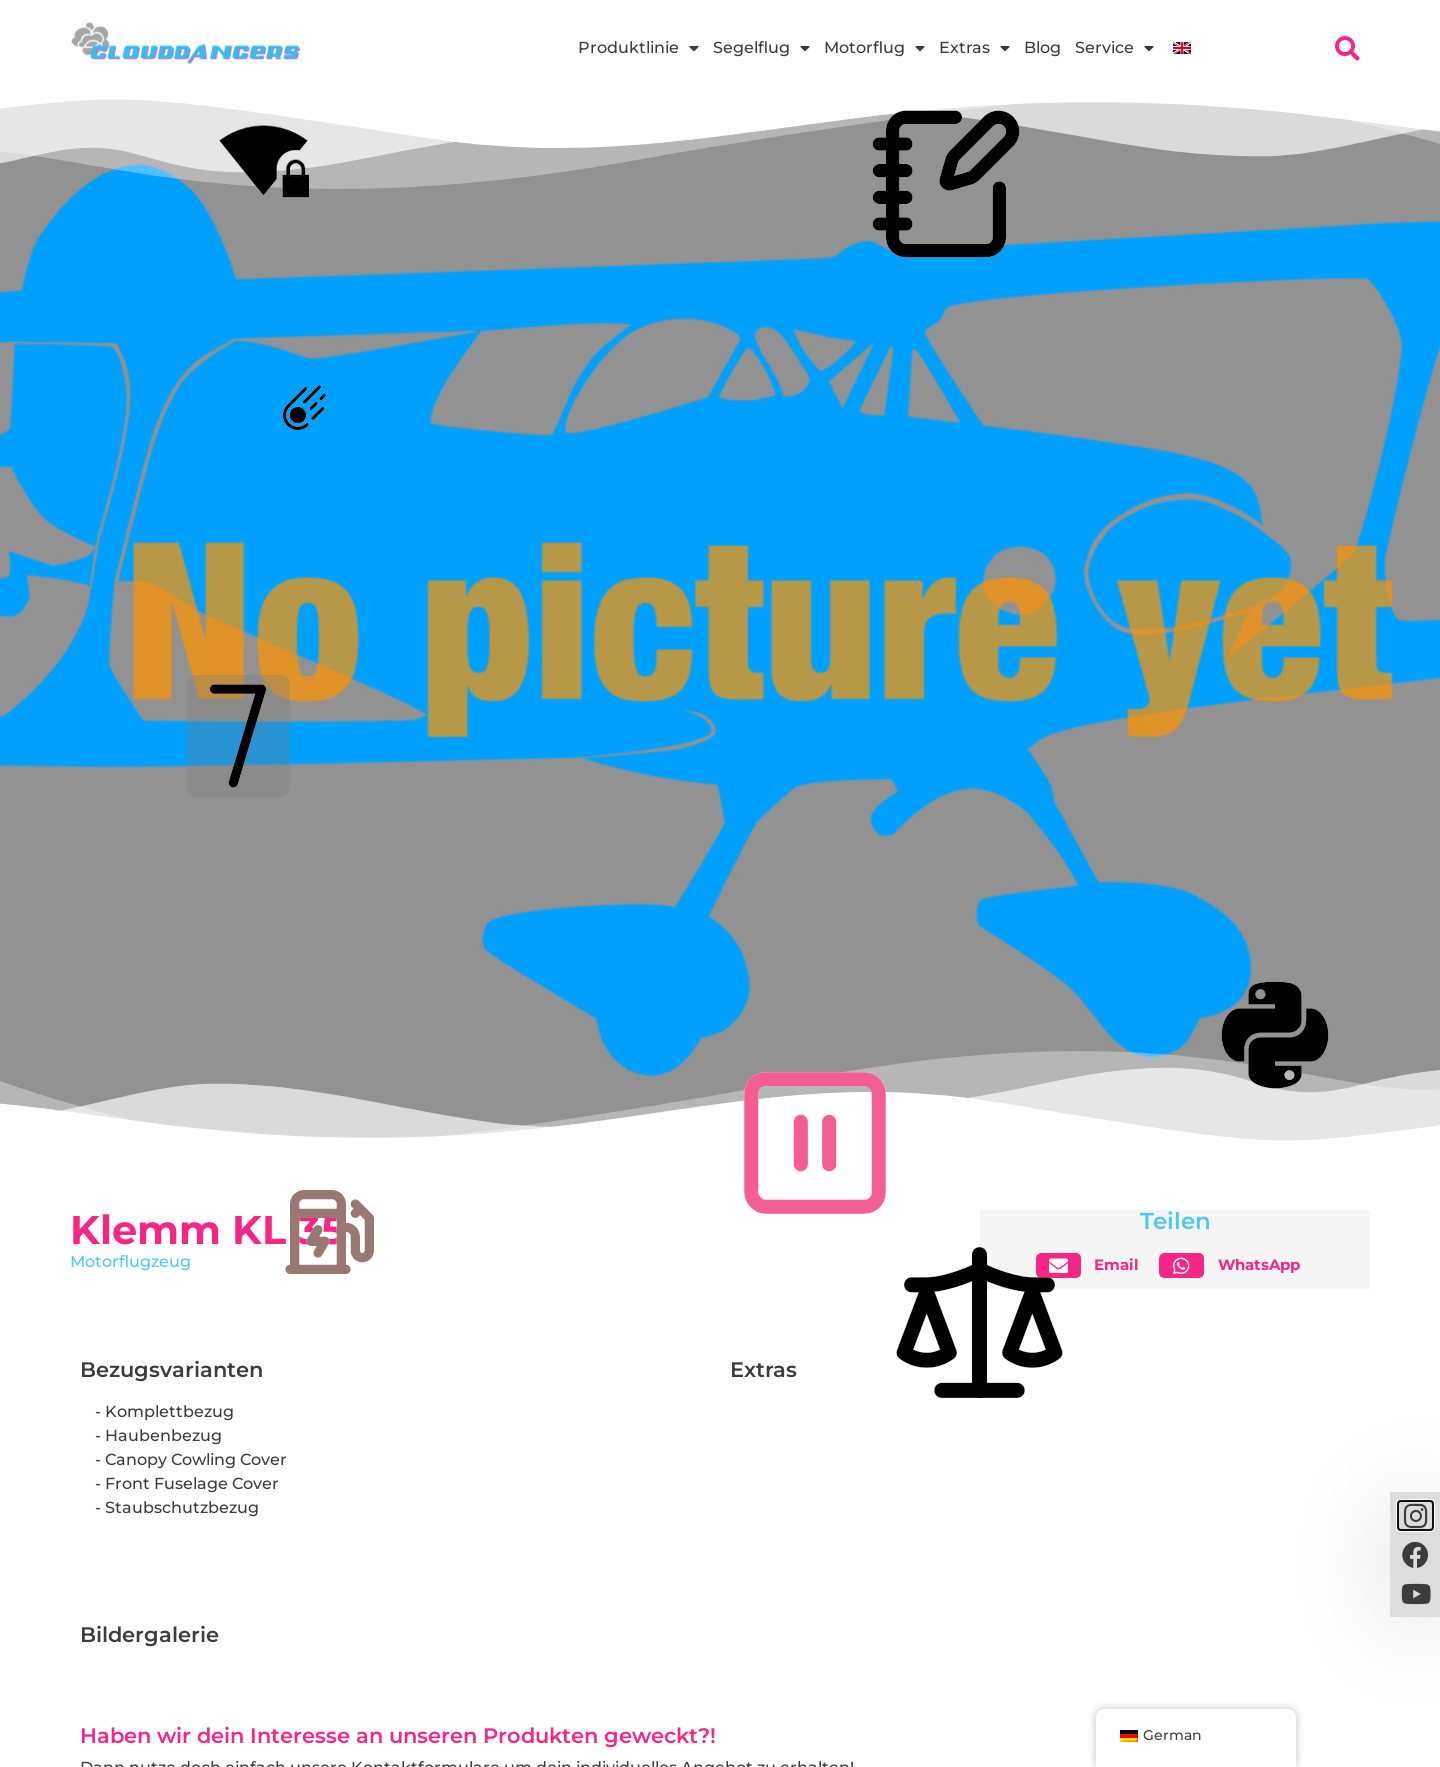 The image size is (1440, 1767). What do you see at coordinates (979, 1322) in the screenshot?
I see `access legal or terms of service settings` at bounding box center [979, 1322].